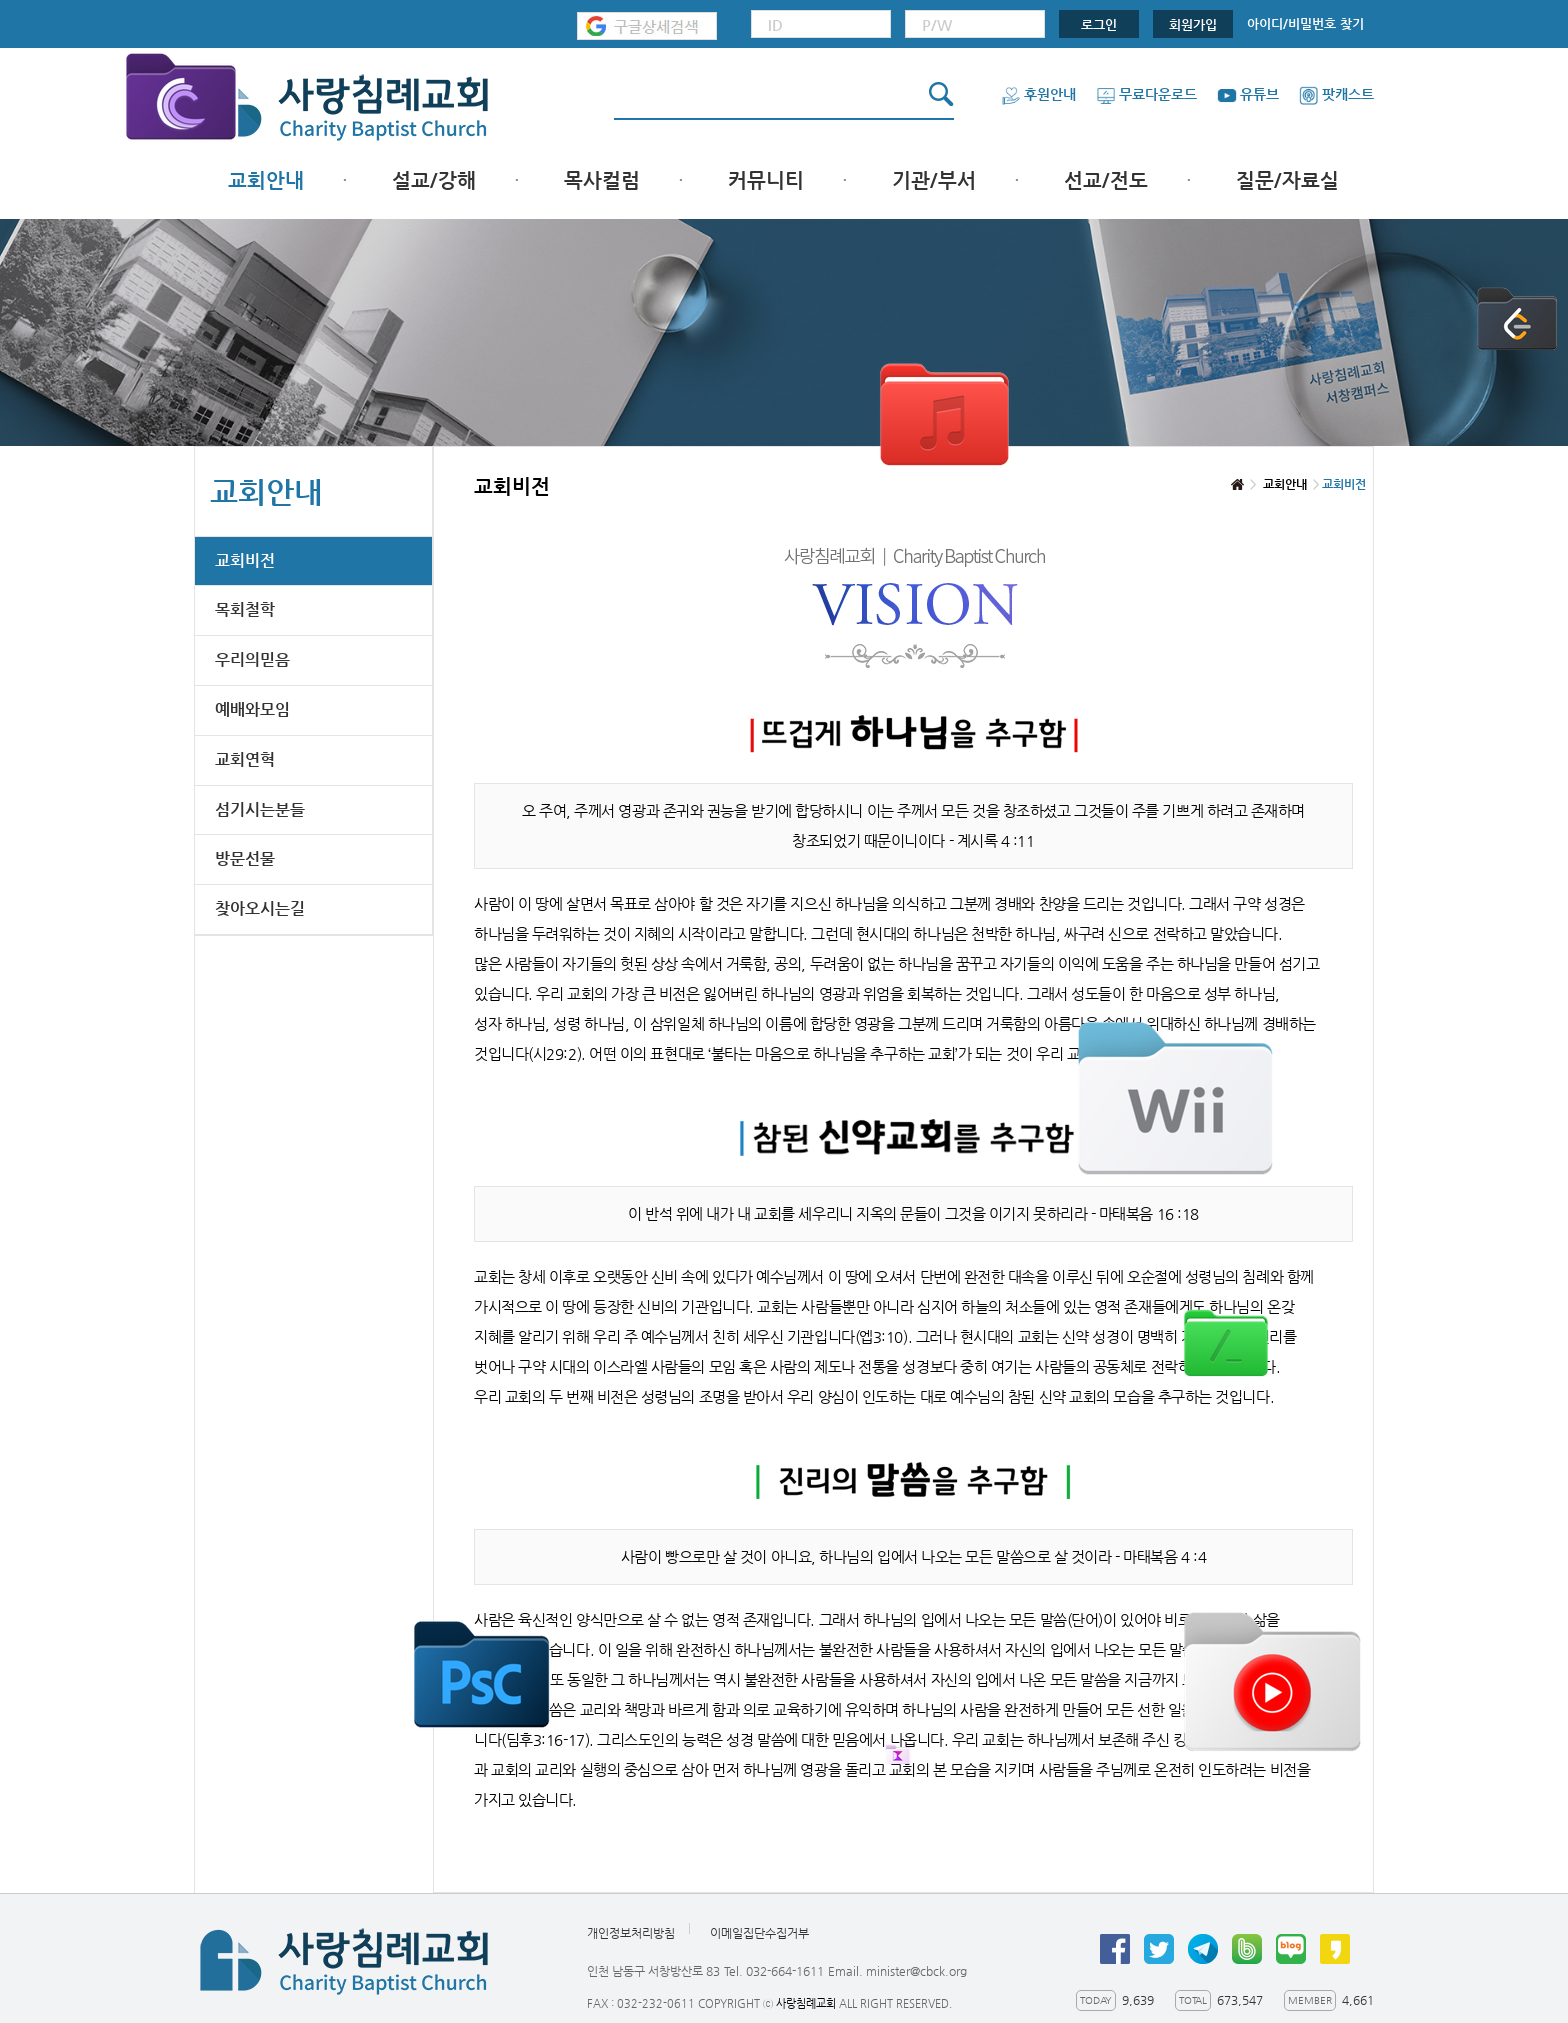 This screenshot has width=1568, height=2023. I want to click on open folder containing bittorrent downloads, so click(180, 99).